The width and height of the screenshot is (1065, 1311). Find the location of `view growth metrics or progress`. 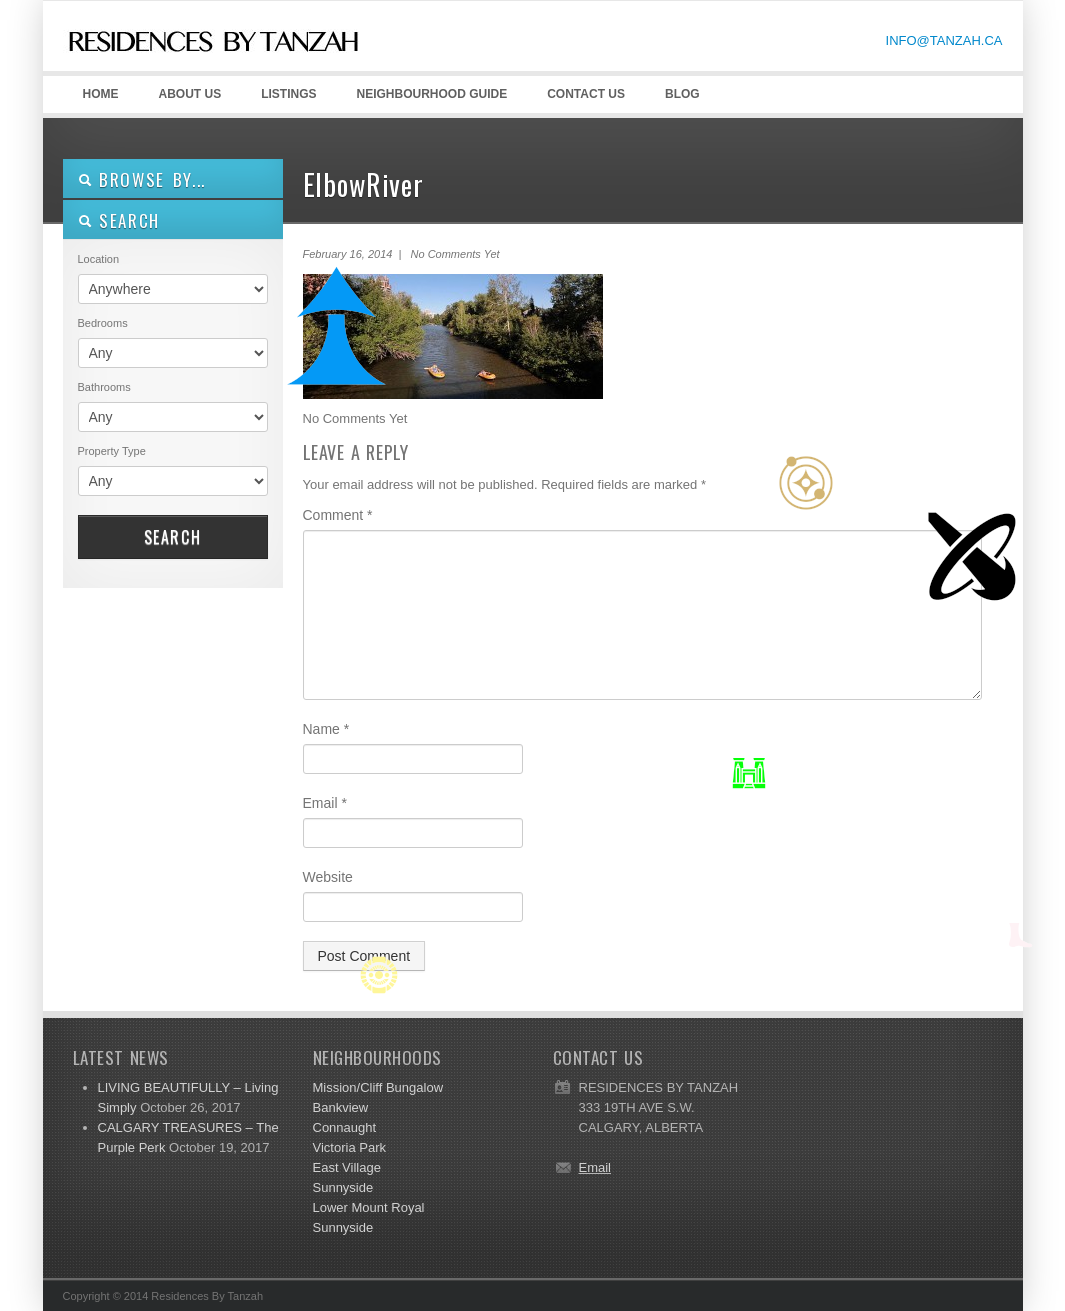

view growth metrics or progress is located at coordinates (336, 324).